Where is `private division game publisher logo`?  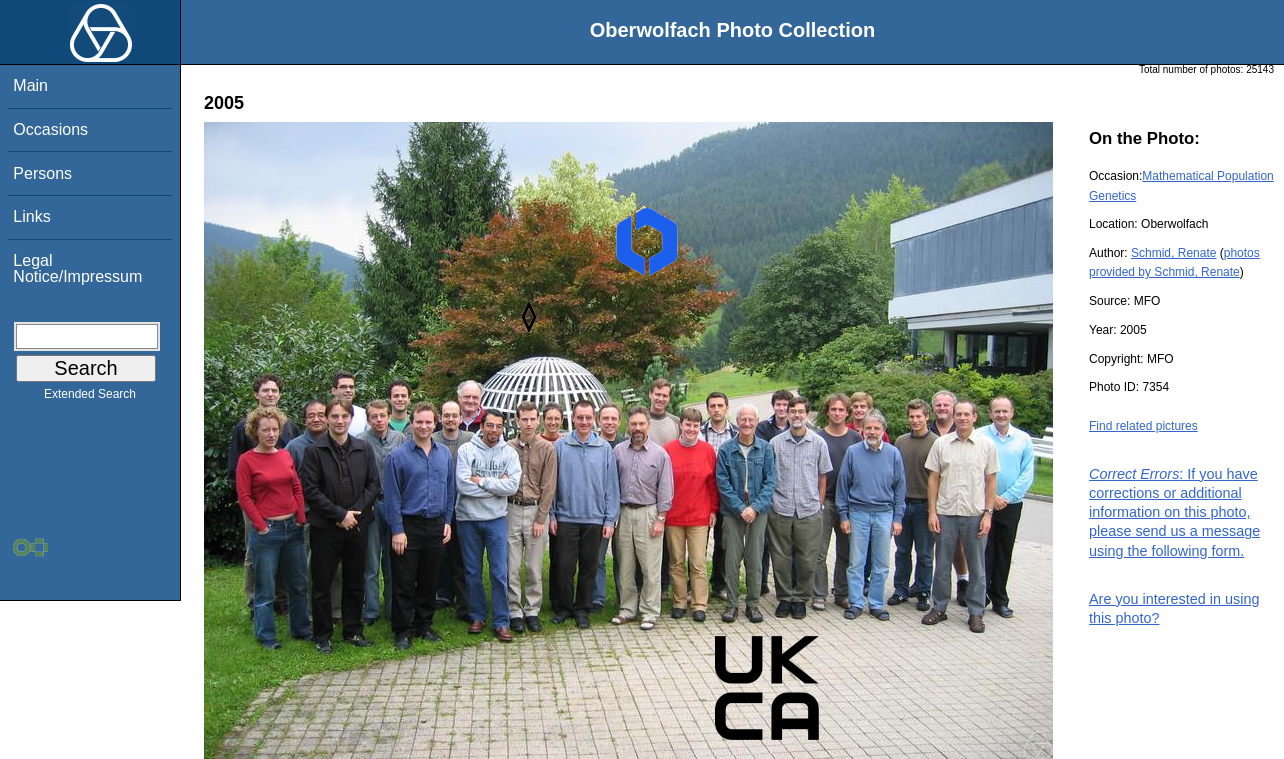 private division game publisher logo is located at coordinates (529, 317).